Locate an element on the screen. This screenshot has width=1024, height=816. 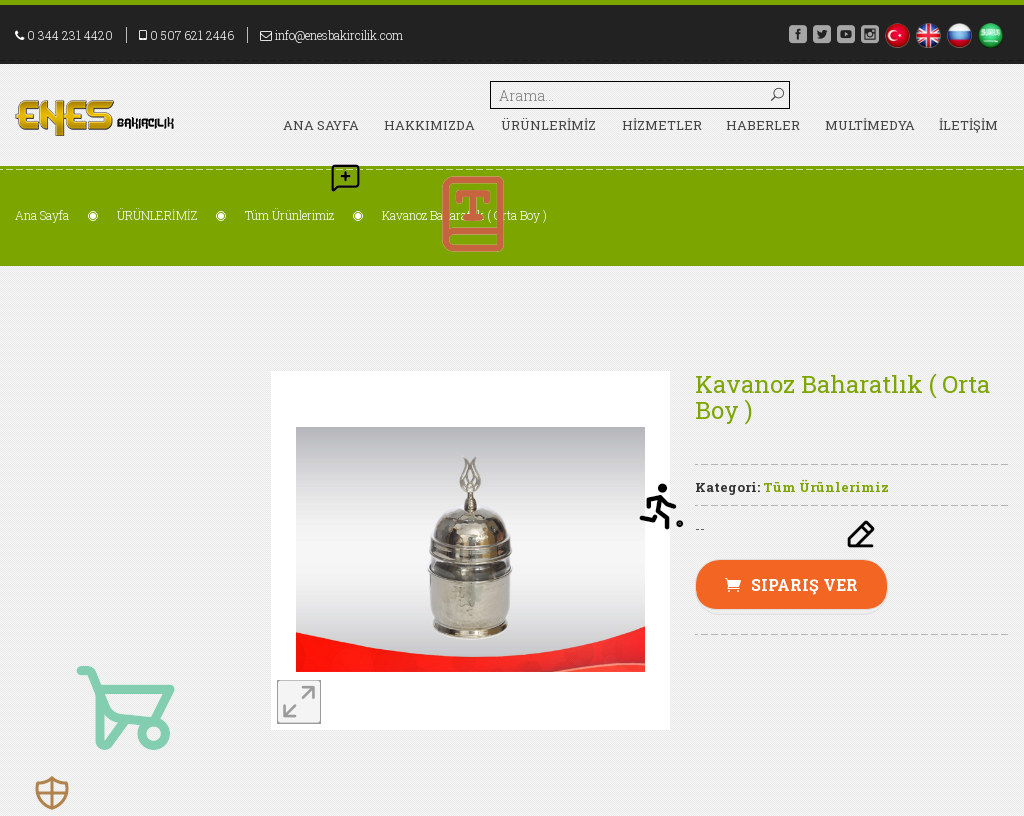
compose a new message is located at coordinates (345, 177).